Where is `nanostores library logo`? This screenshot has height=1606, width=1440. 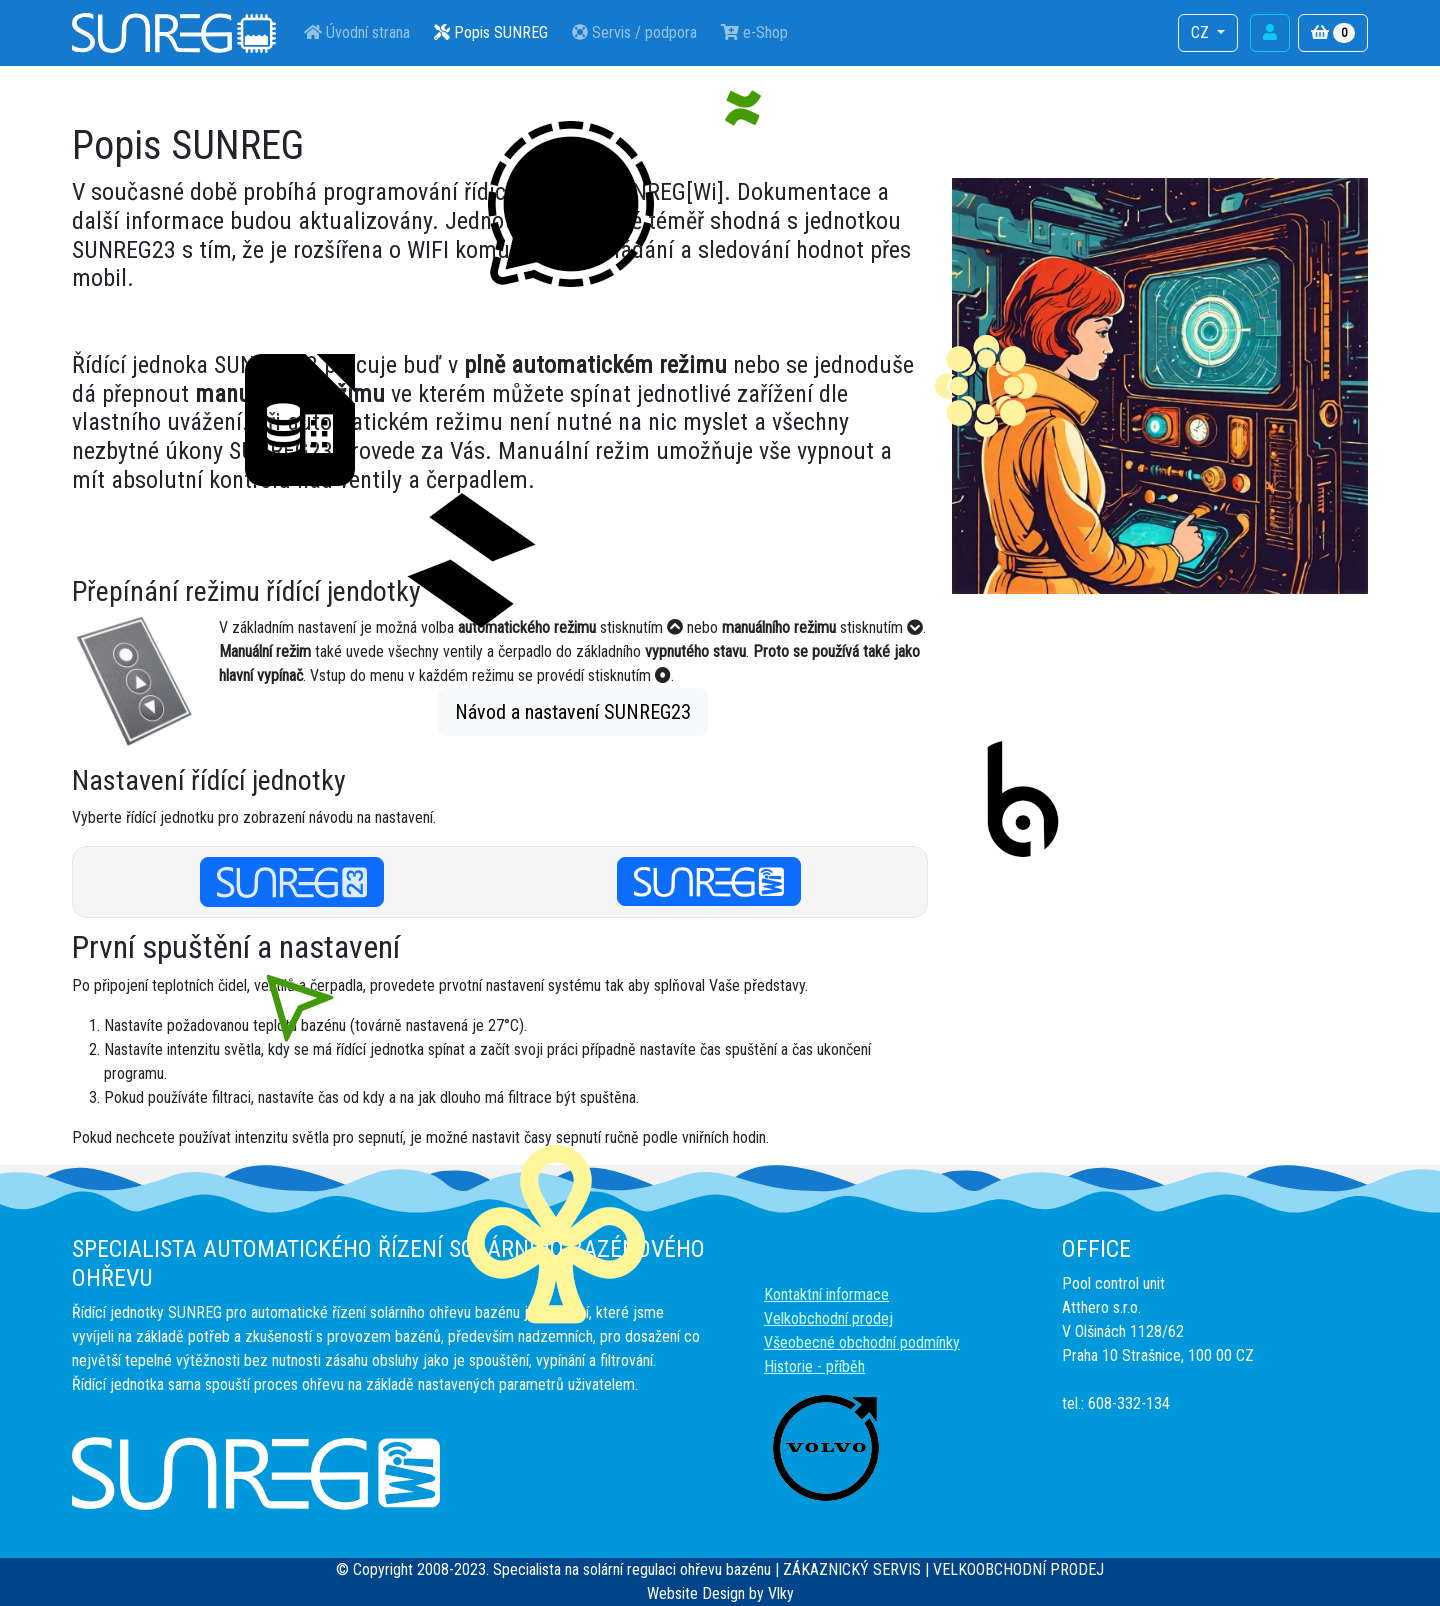
nanostores library logo is located at coordinates (471, 560).